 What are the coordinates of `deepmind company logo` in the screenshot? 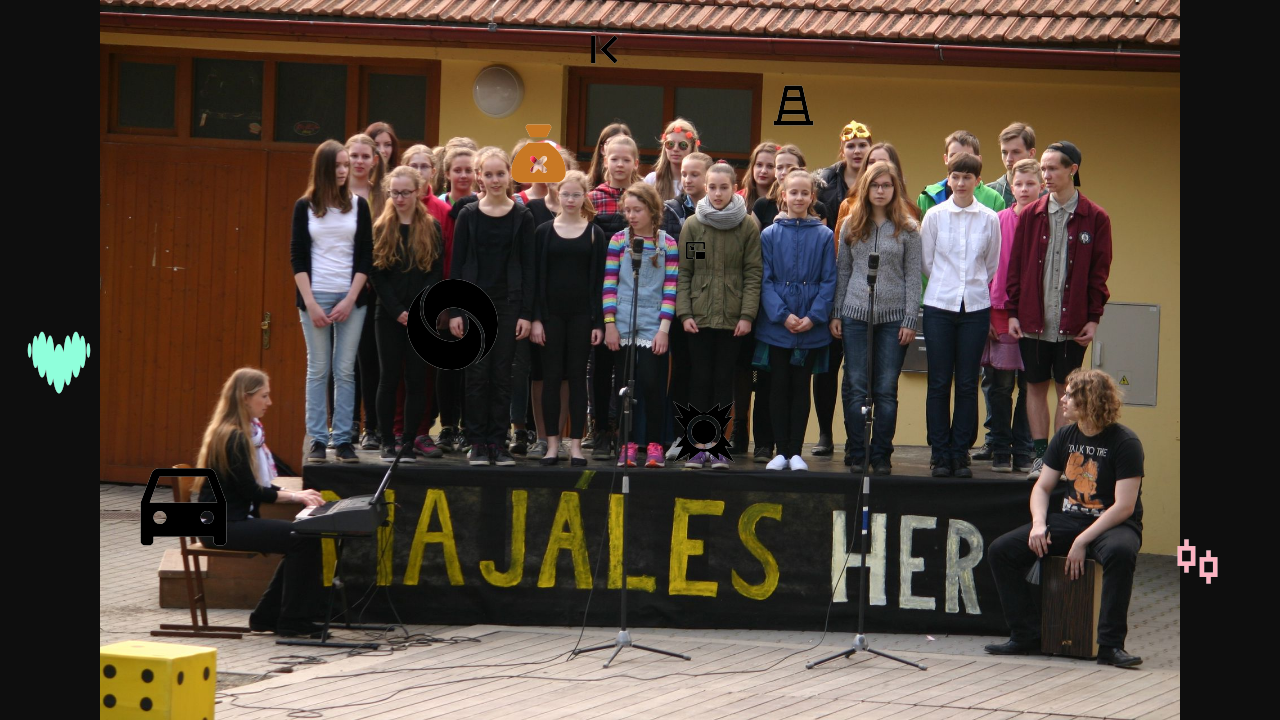 It's located at (452, 324).